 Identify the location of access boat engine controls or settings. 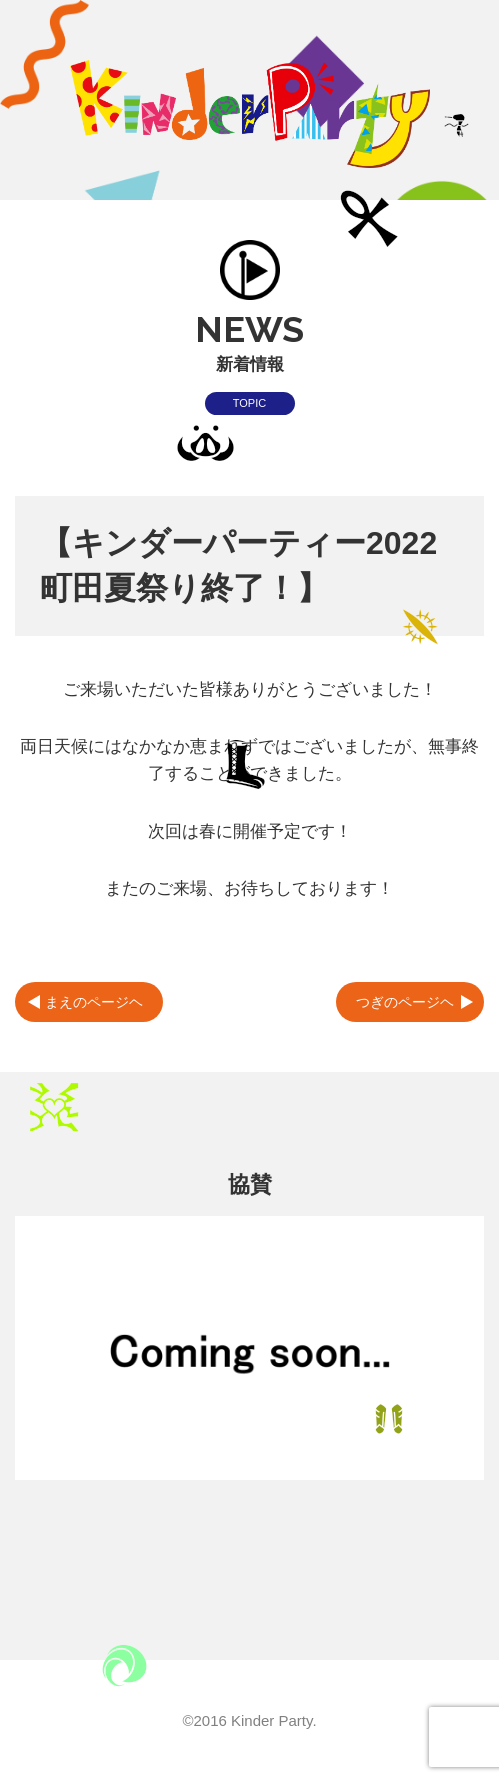
(456, 125).